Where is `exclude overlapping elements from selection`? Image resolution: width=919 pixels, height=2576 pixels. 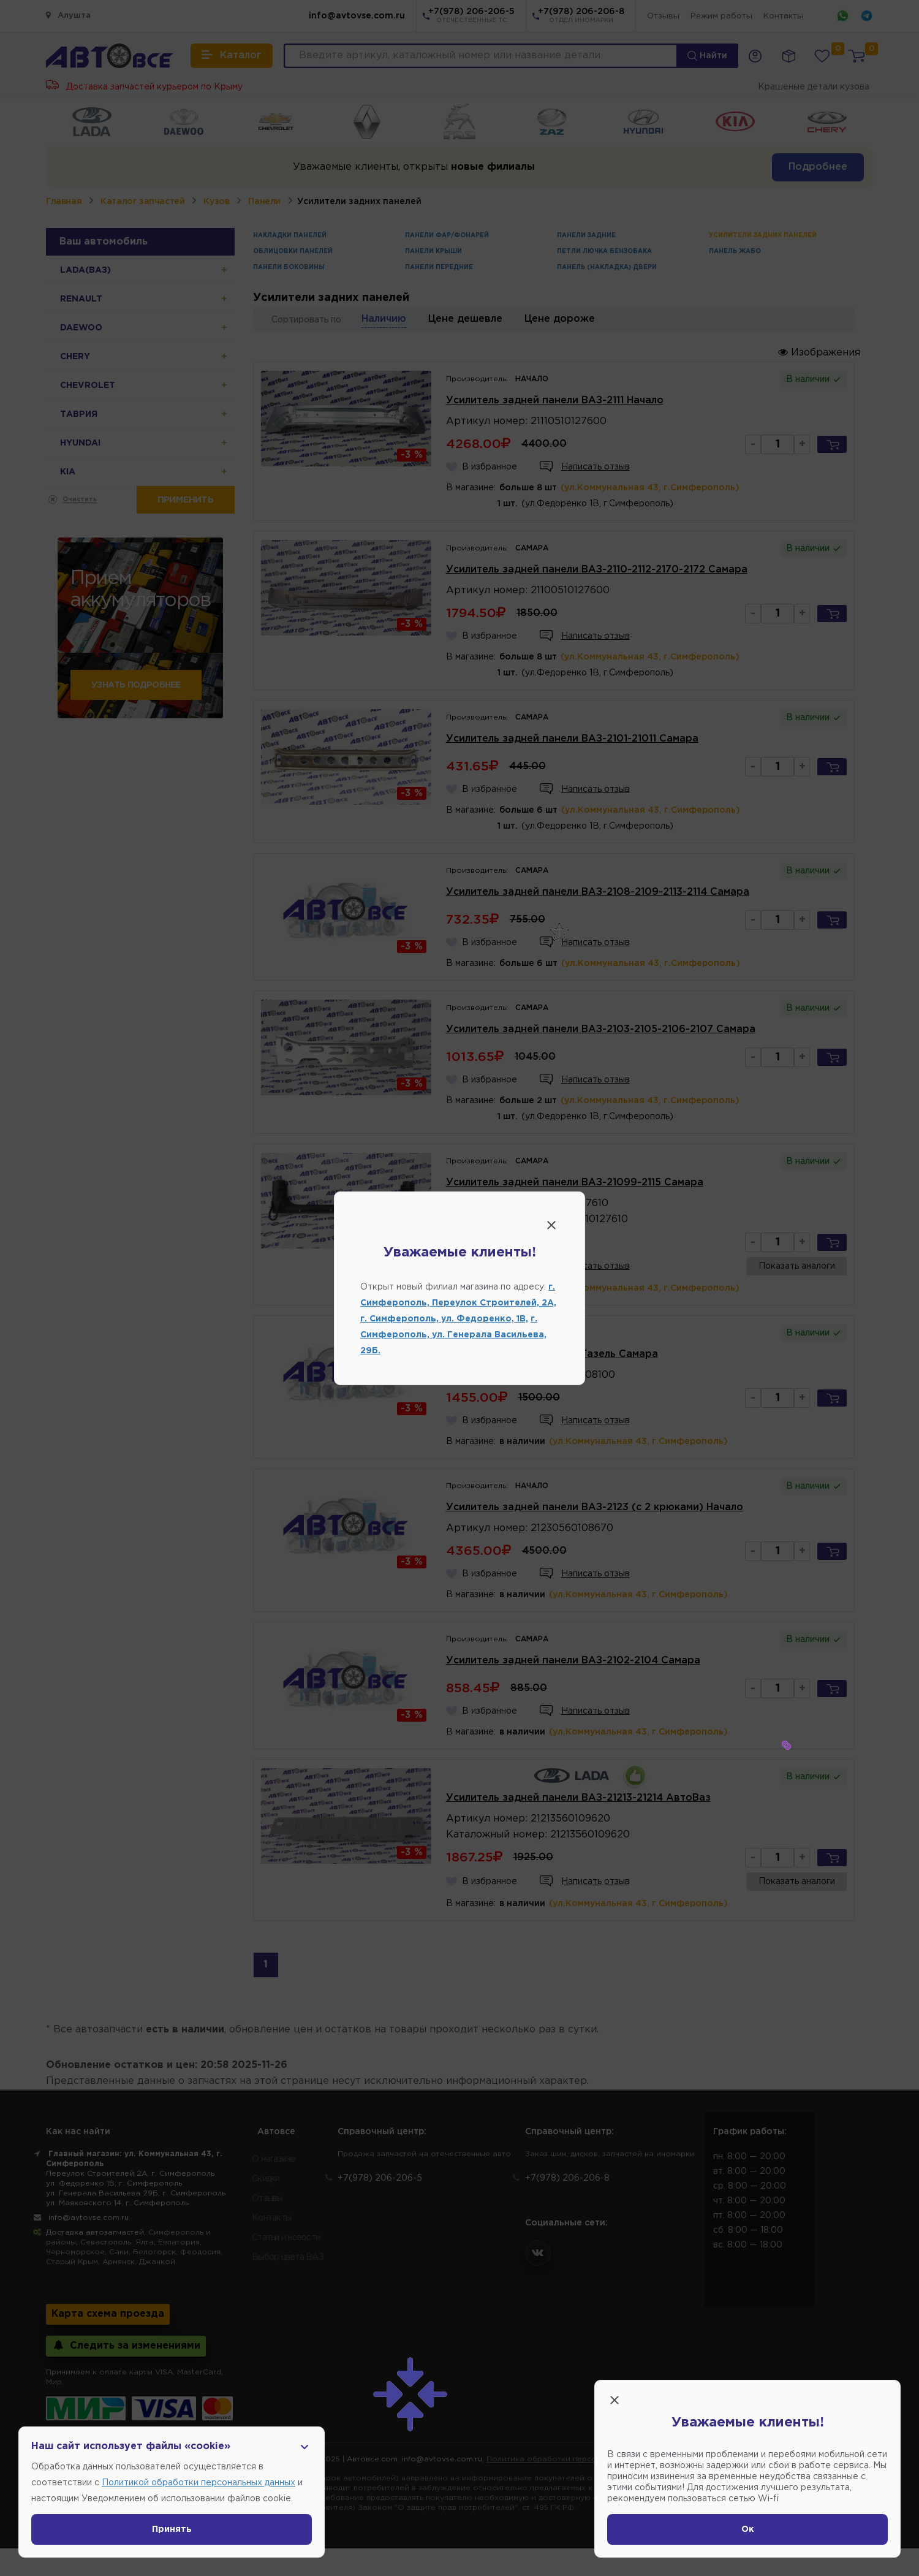
exclude overlapping elements from selection is located at coordinates (786, 1745).